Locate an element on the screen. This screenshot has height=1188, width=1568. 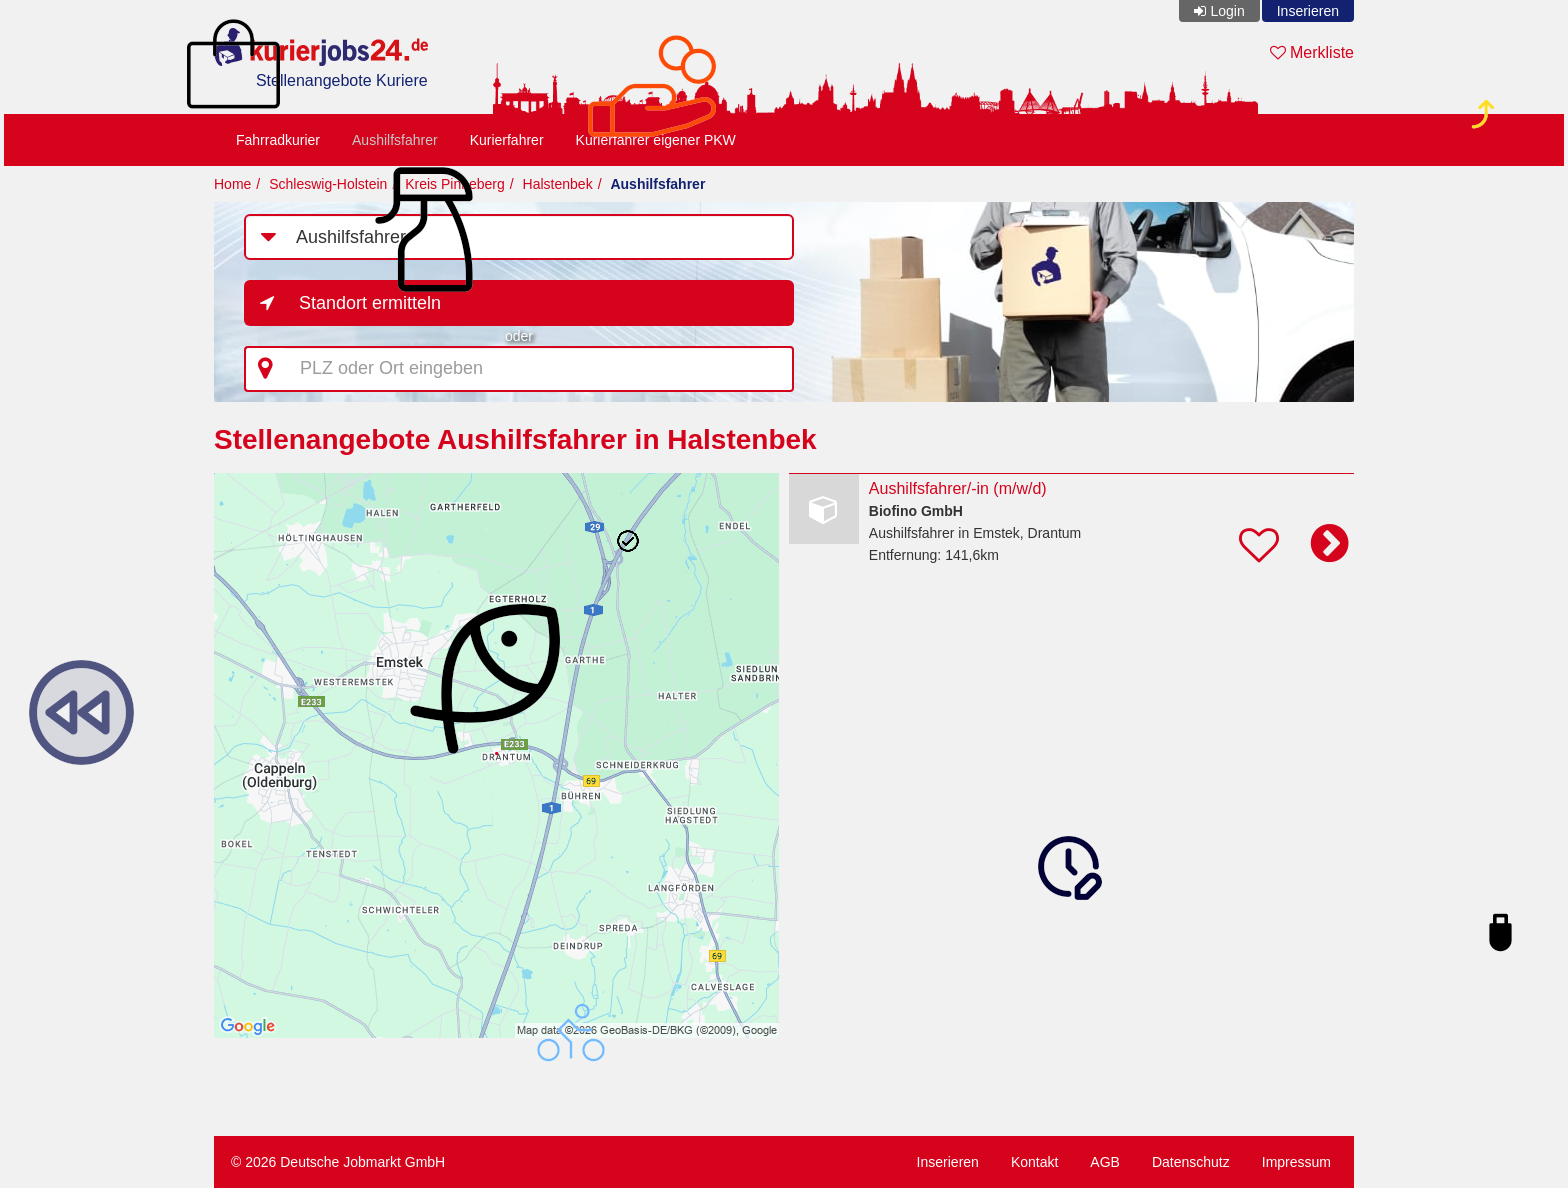
rewind or skip backward in media playback is located at coordinates (81, 712).